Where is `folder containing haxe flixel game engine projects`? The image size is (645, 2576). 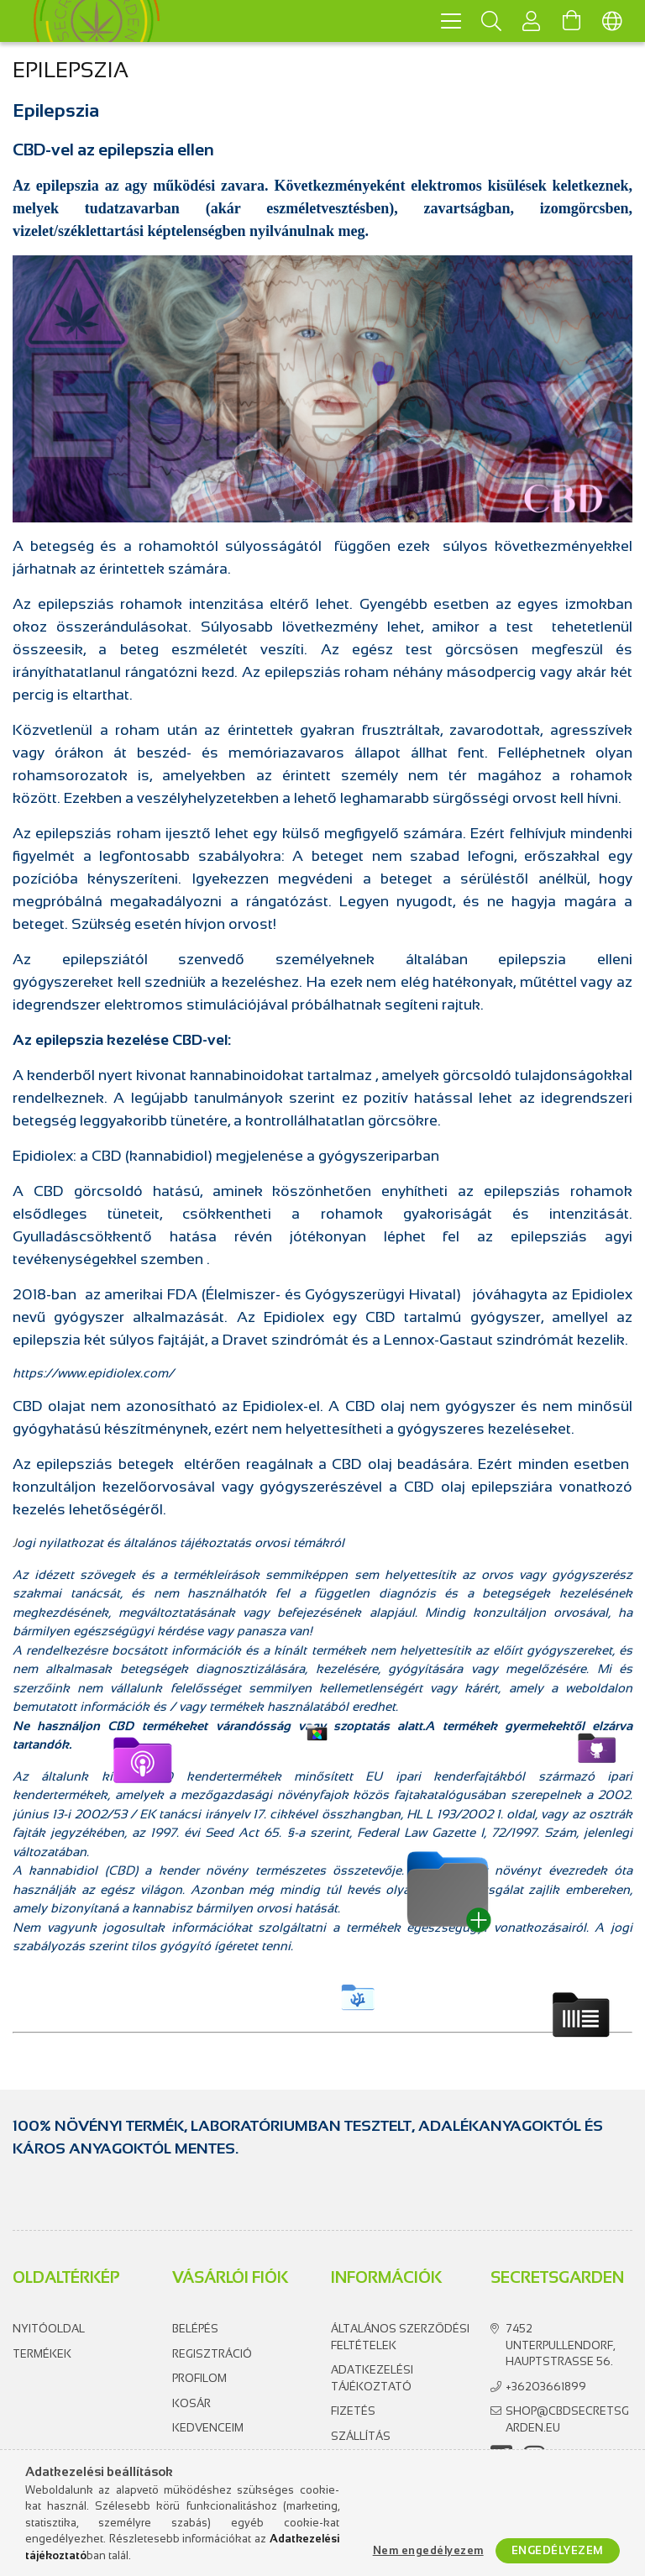
folder containing haxe flixel game engine projects is located at coordinates (317, 1733).